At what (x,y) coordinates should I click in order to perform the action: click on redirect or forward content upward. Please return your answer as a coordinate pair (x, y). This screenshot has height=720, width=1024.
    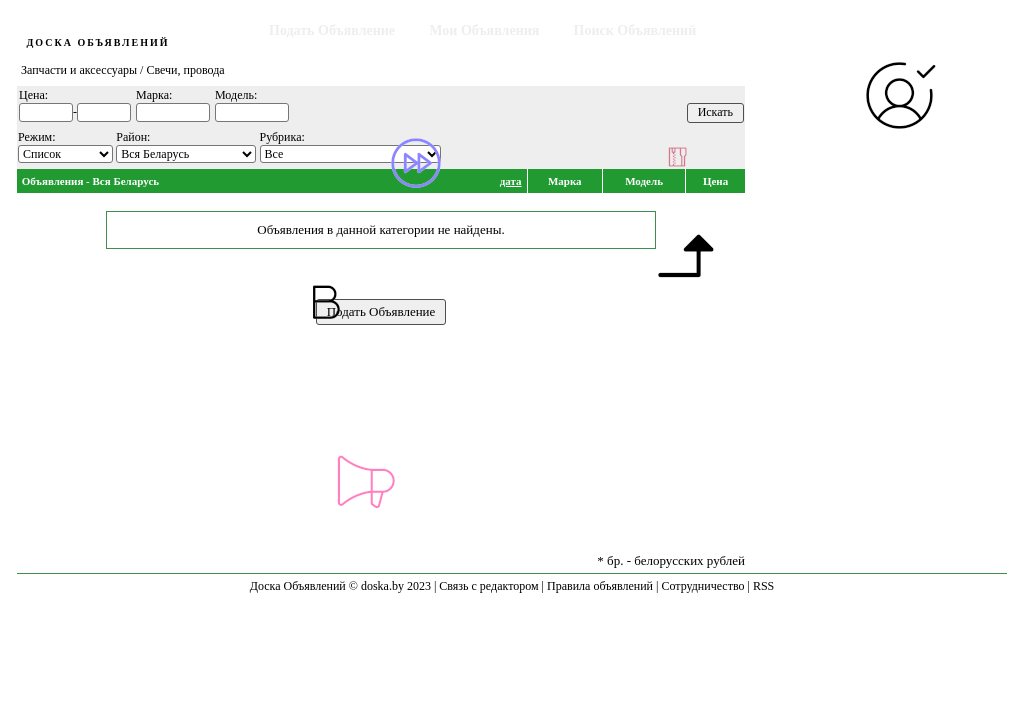
    Looking at the image, I should click on (688, 258).